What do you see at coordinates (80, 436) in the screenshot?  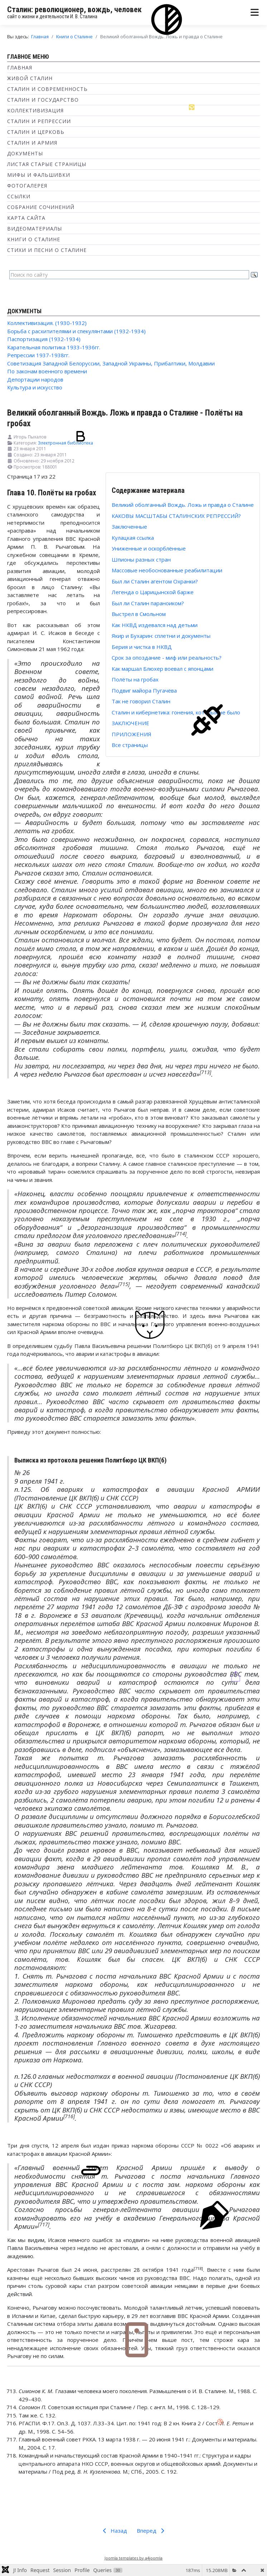 I see `apply bold formatting to selected text` at bounding box center [80, 436].